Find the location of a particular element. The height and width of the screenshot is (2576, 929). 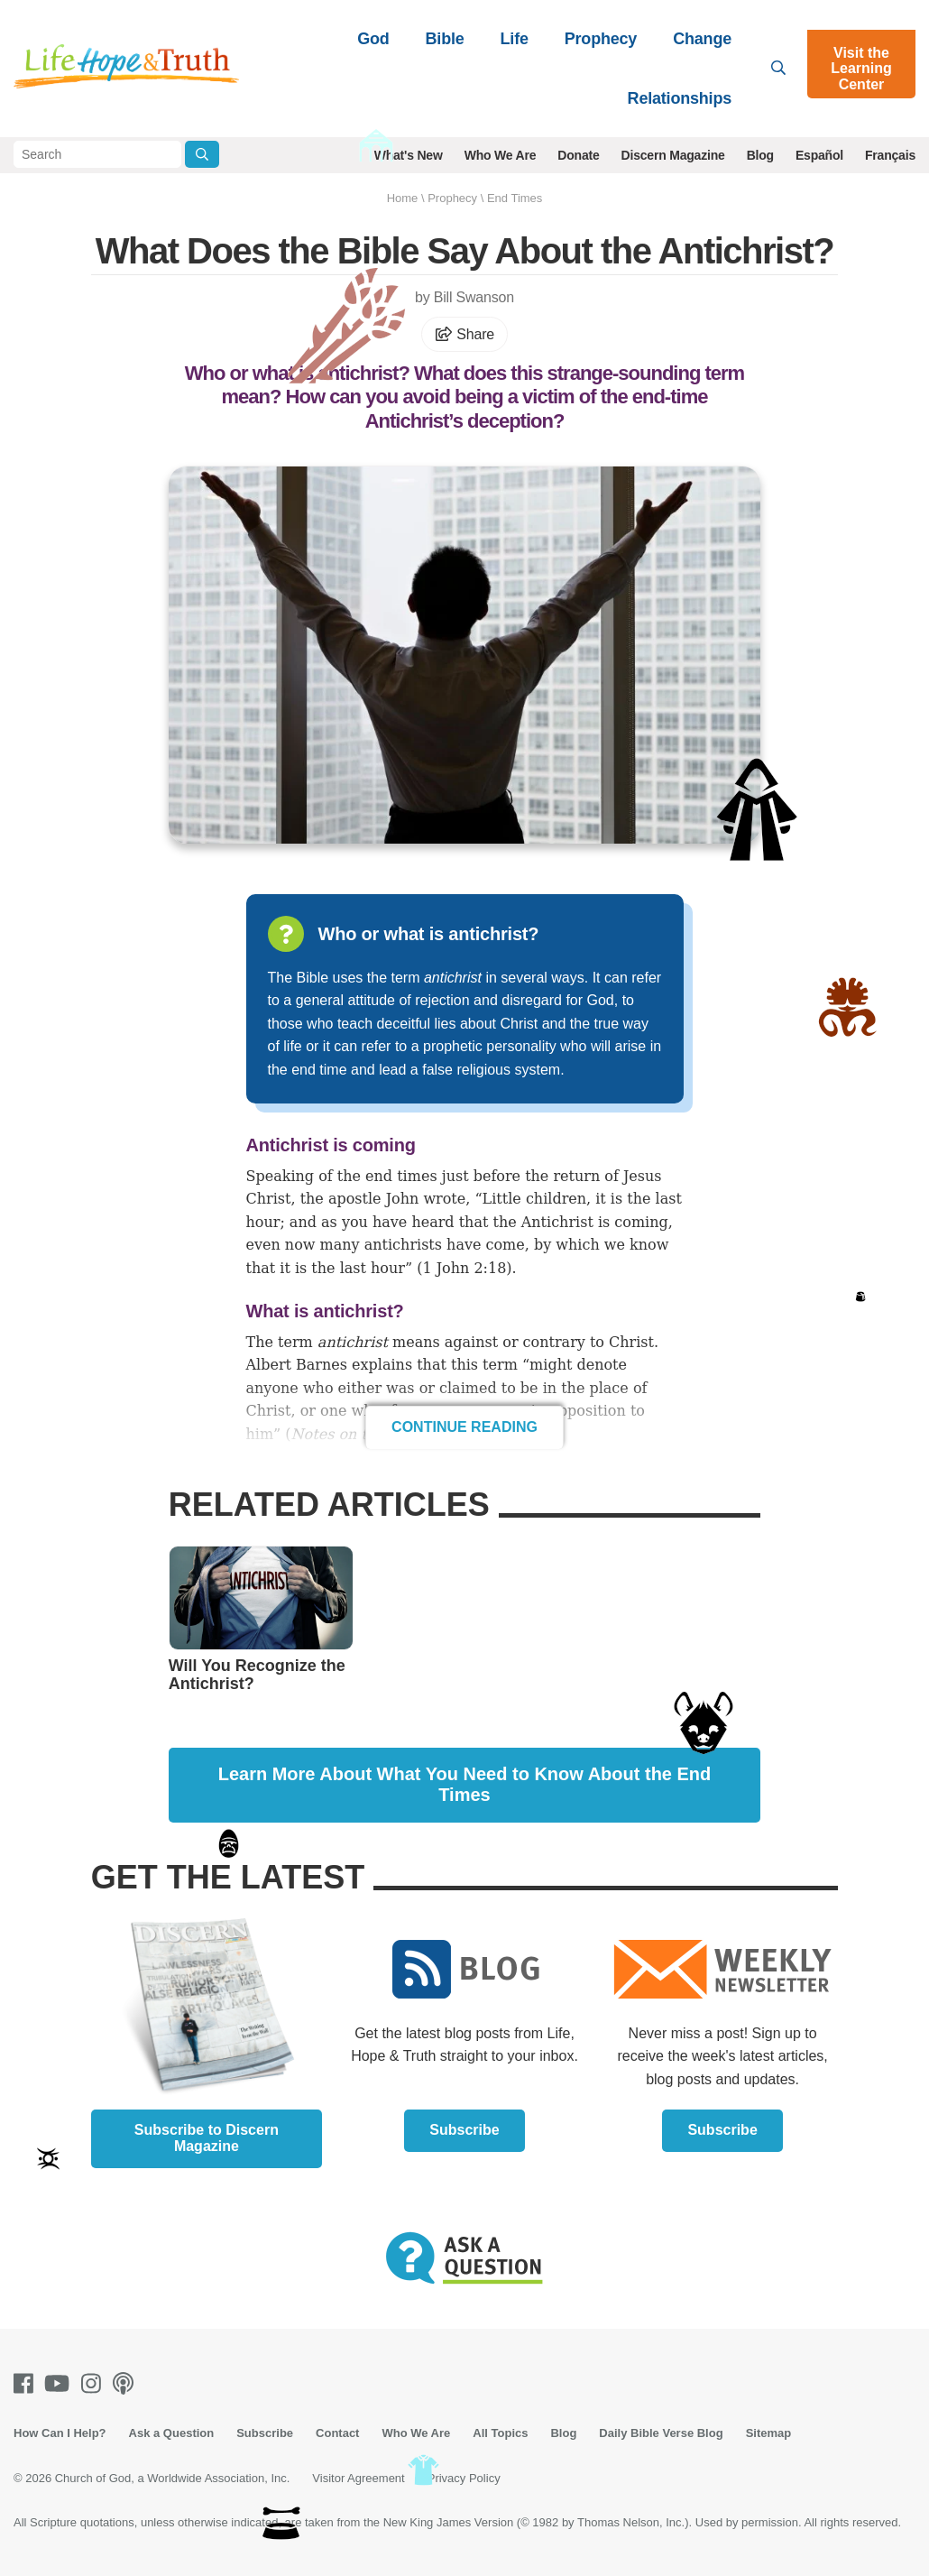

select robe or cloak equipment is located at coordinates (757, 809).